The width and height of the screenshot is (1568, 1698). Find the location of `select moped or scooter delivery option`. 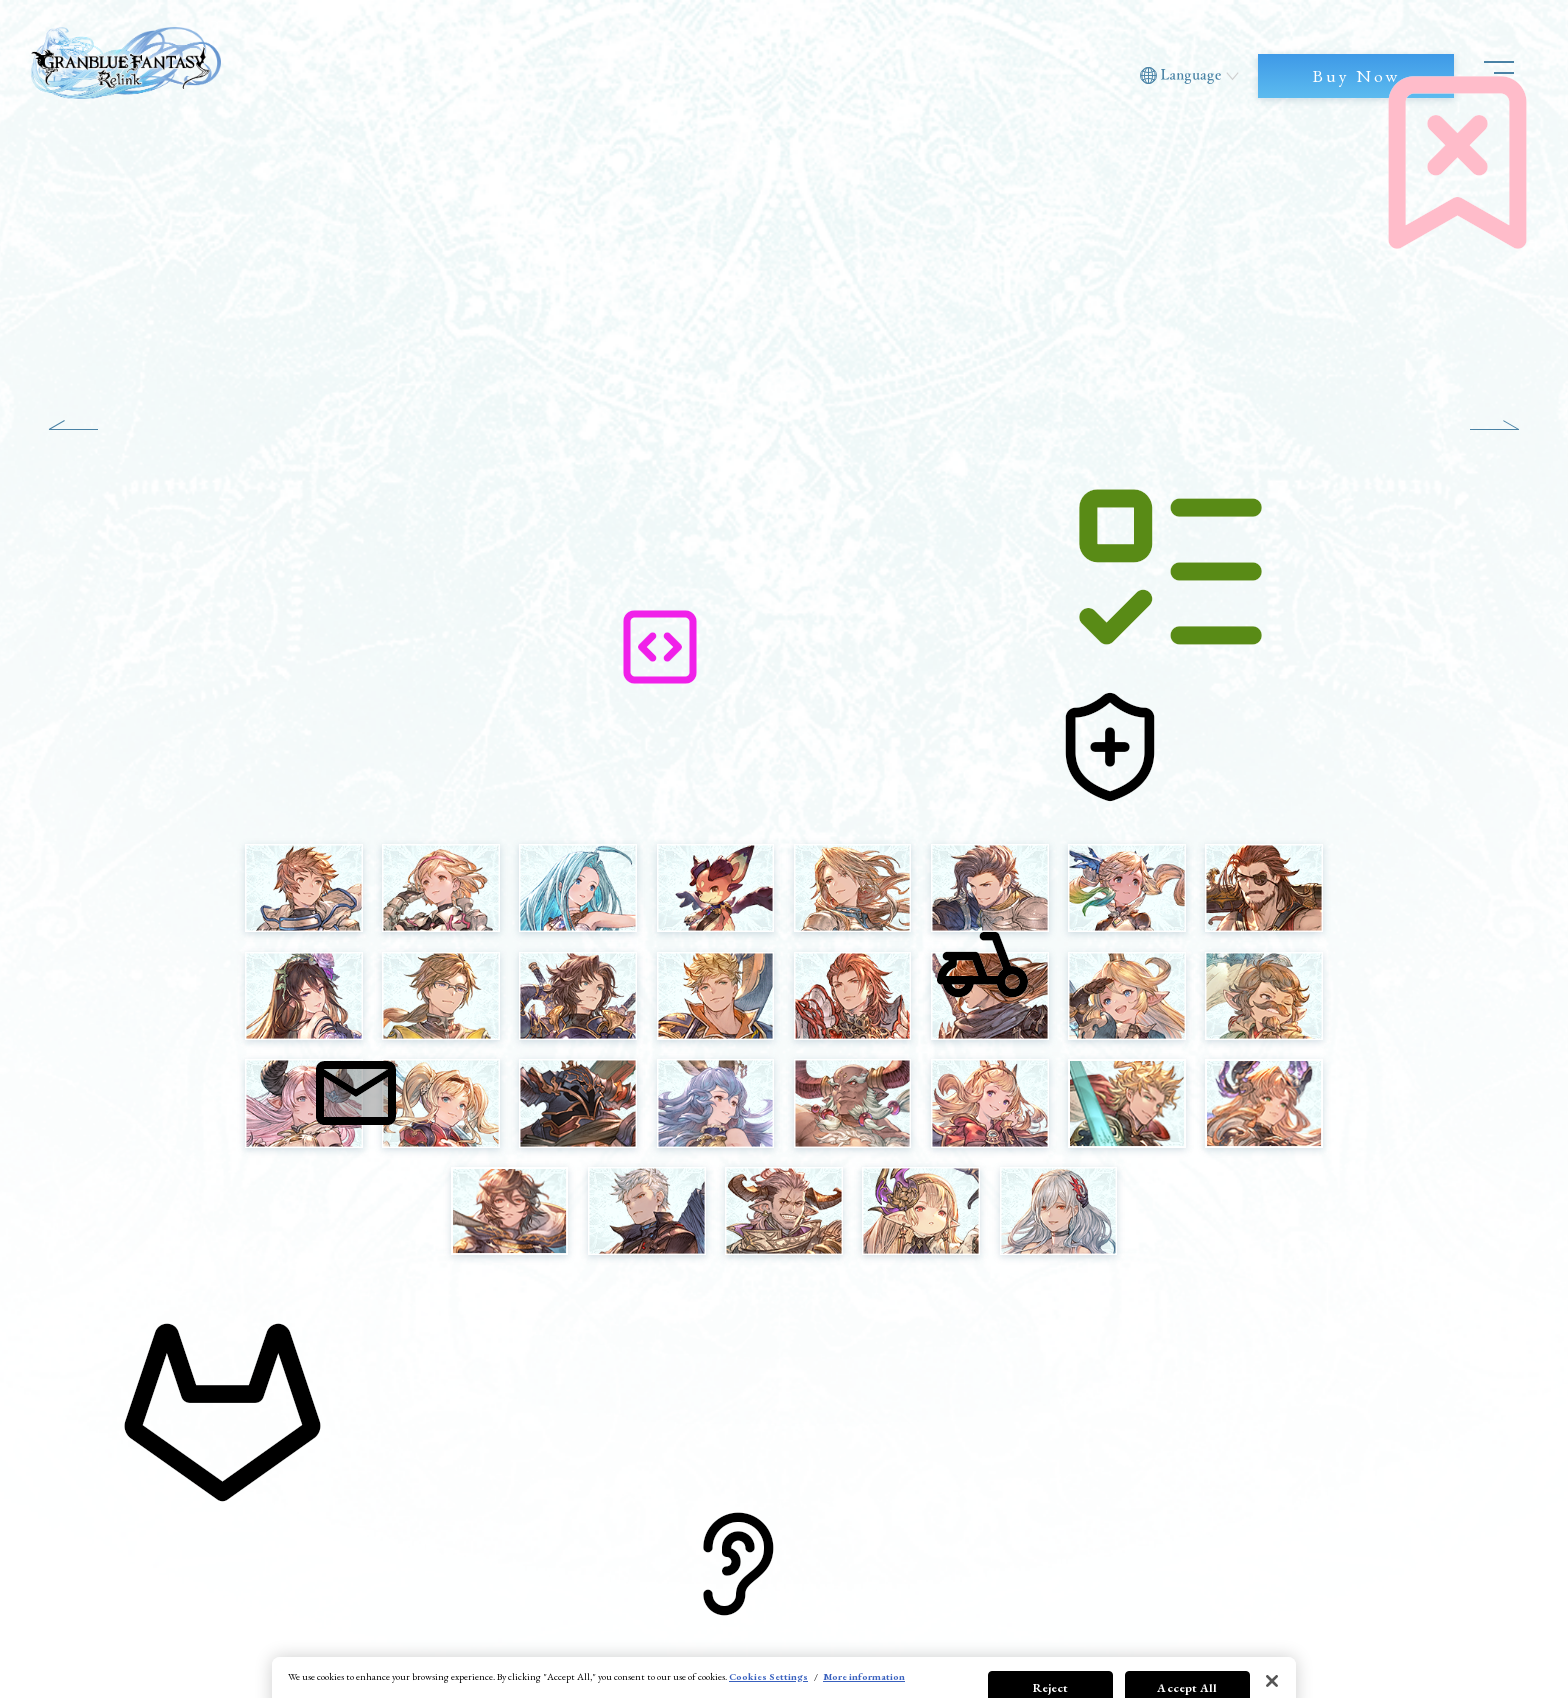

select moped or scooter delivery option is located at coordinates (982, 967).